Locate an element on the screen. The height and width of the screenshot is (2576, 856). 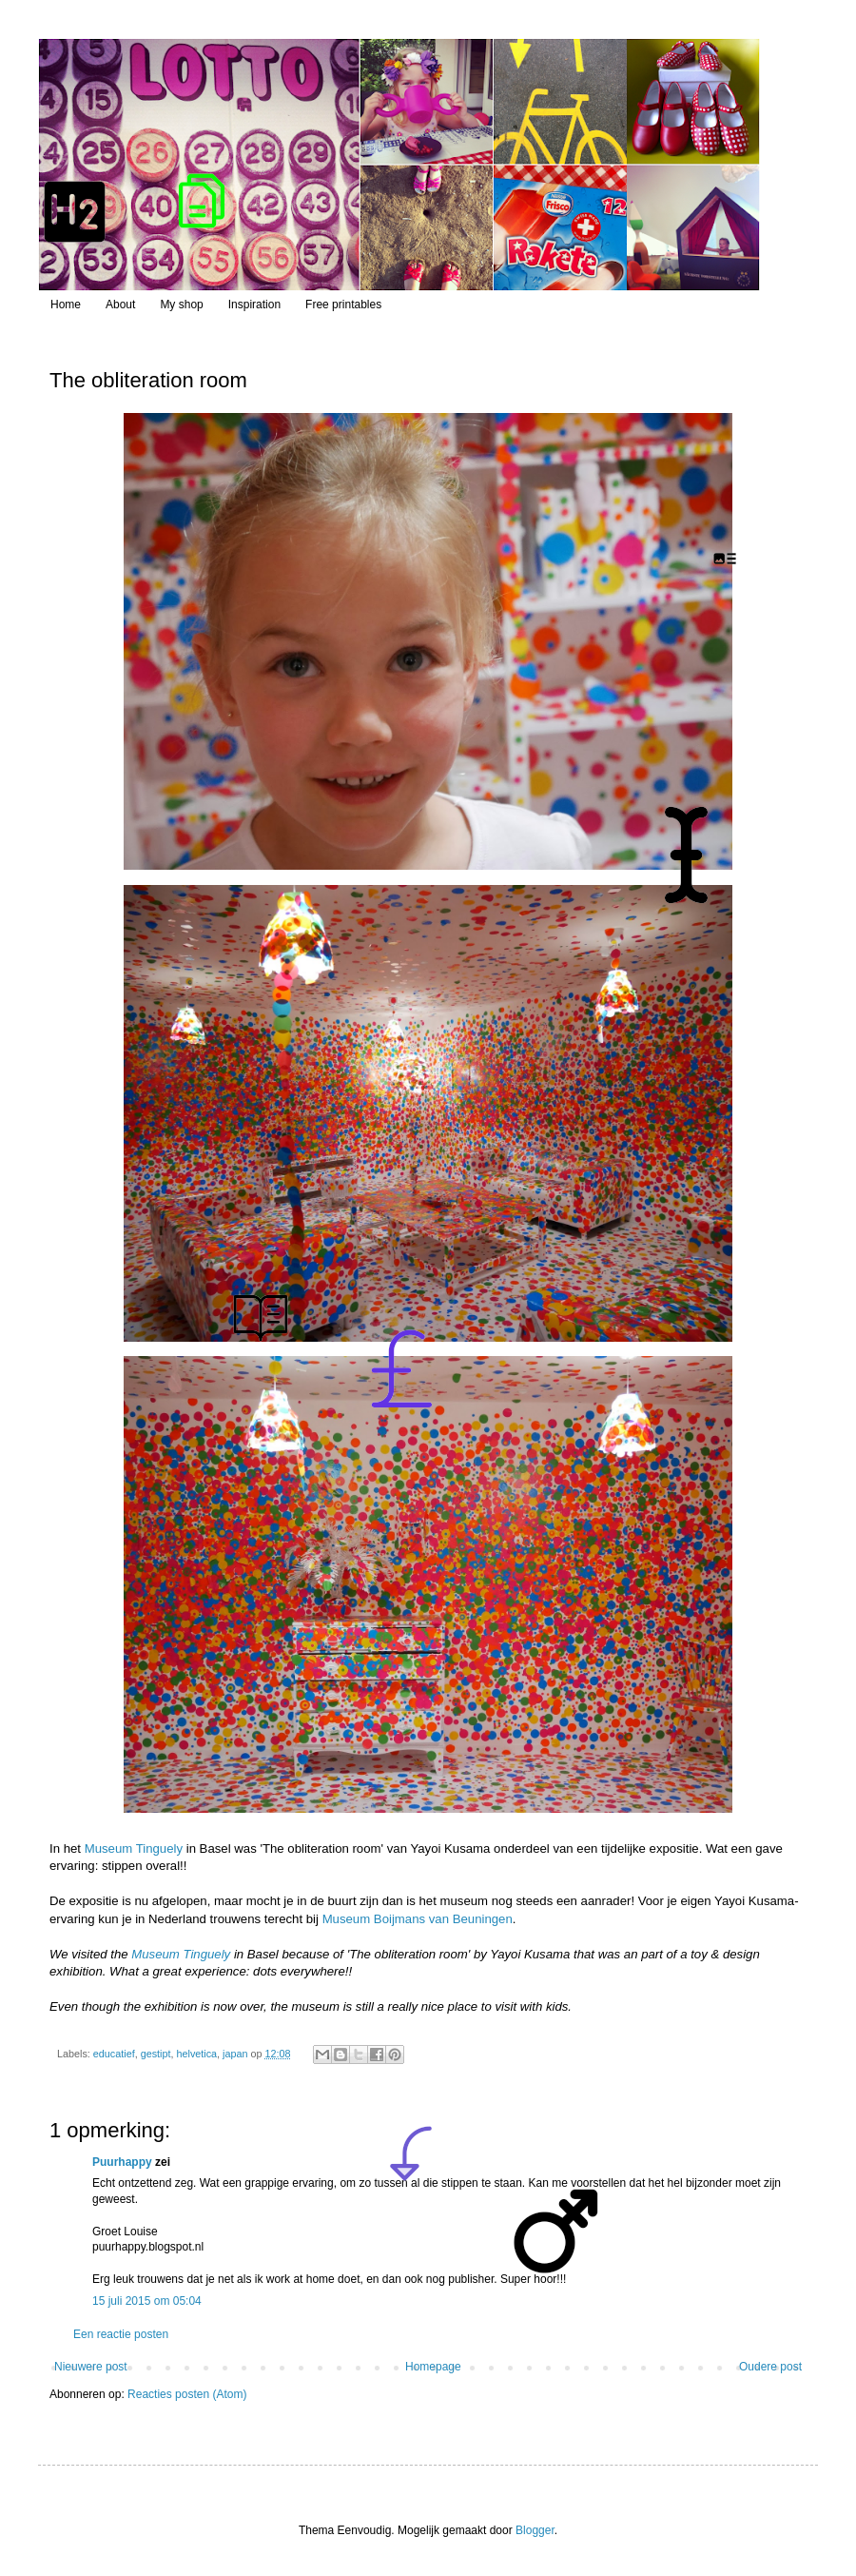
format text as heading level 2 is located at coordinates (74, 211).